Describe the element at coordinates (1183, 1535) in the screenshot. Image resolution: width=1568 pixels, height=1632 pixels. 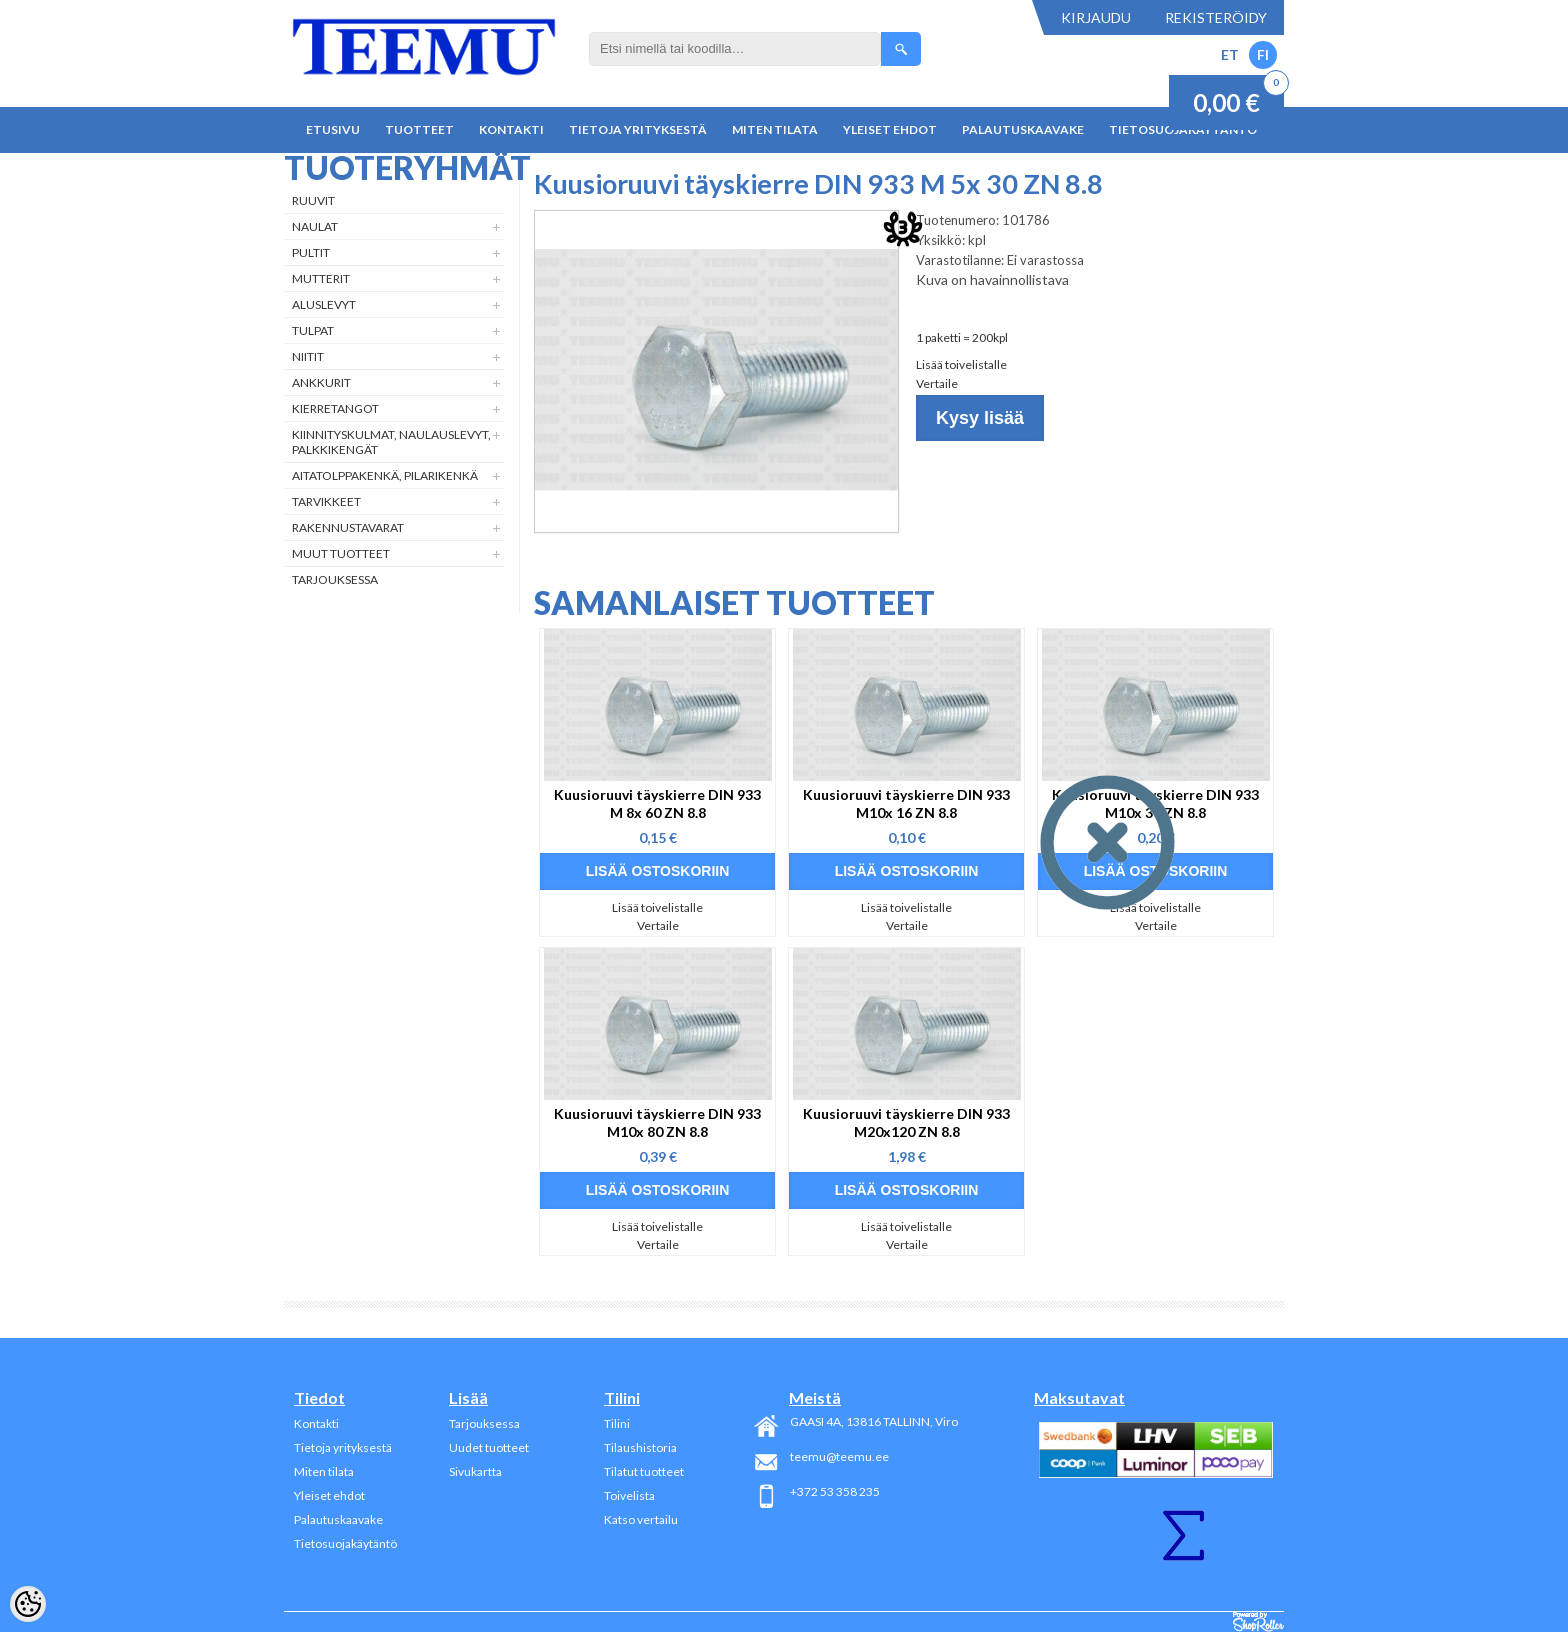
I see `calculate sum or total of selected values` at that location.